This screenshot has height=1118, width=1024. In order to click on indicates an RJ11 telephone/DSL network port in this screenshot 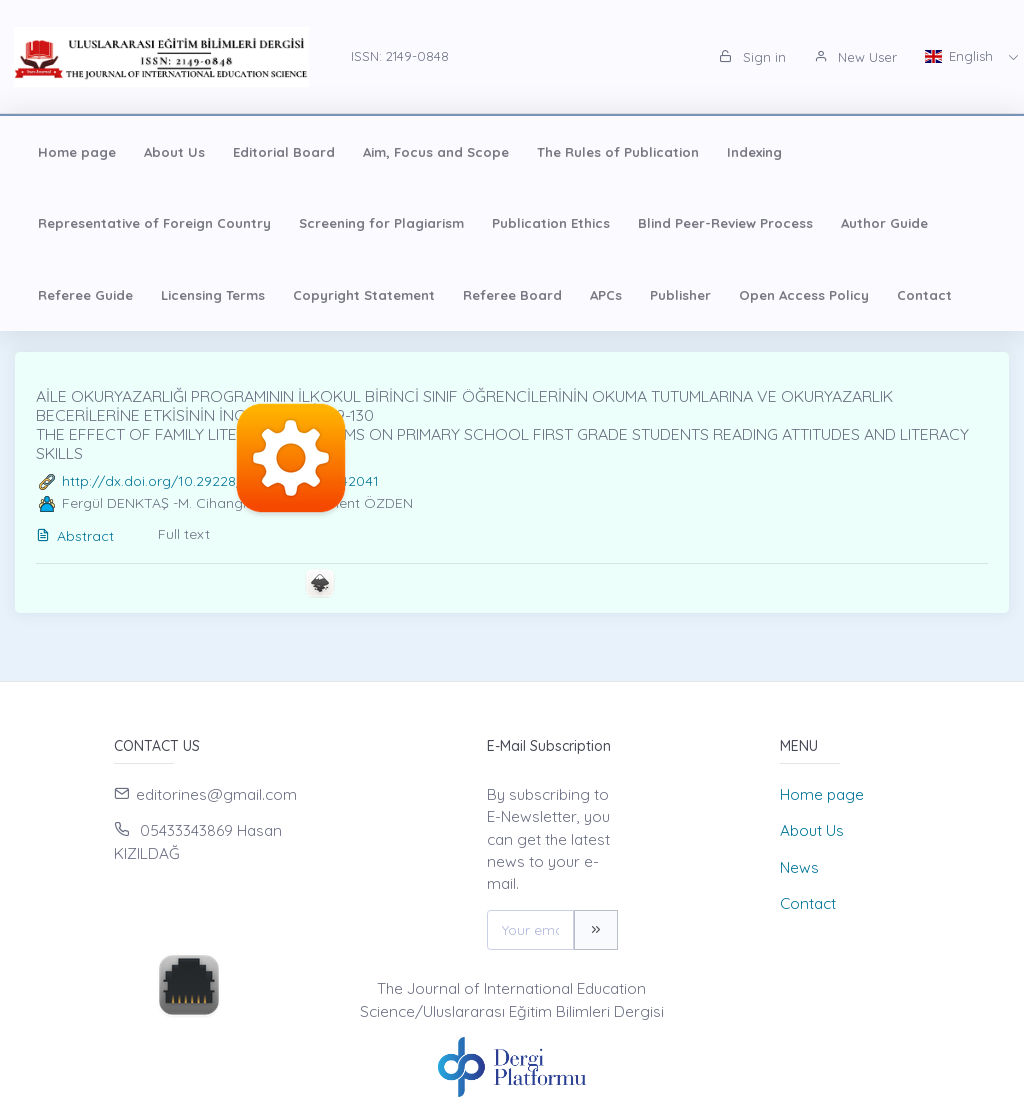, I will do `click(189, 985)`.